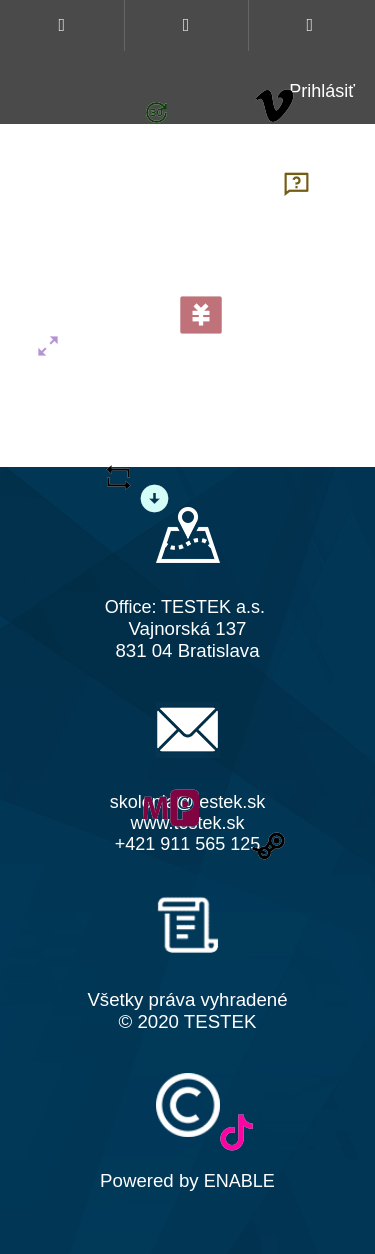  Describe the element at coordinates (156, 112) in the screenshot. I see `skip forward 30 seconds` at that location.